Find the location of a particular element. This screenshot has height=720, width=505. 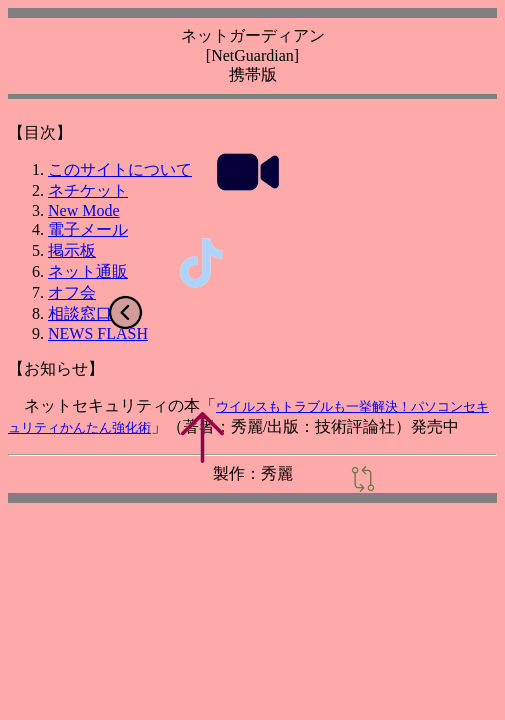

open TikTok app is located at coordinates (201, 263).